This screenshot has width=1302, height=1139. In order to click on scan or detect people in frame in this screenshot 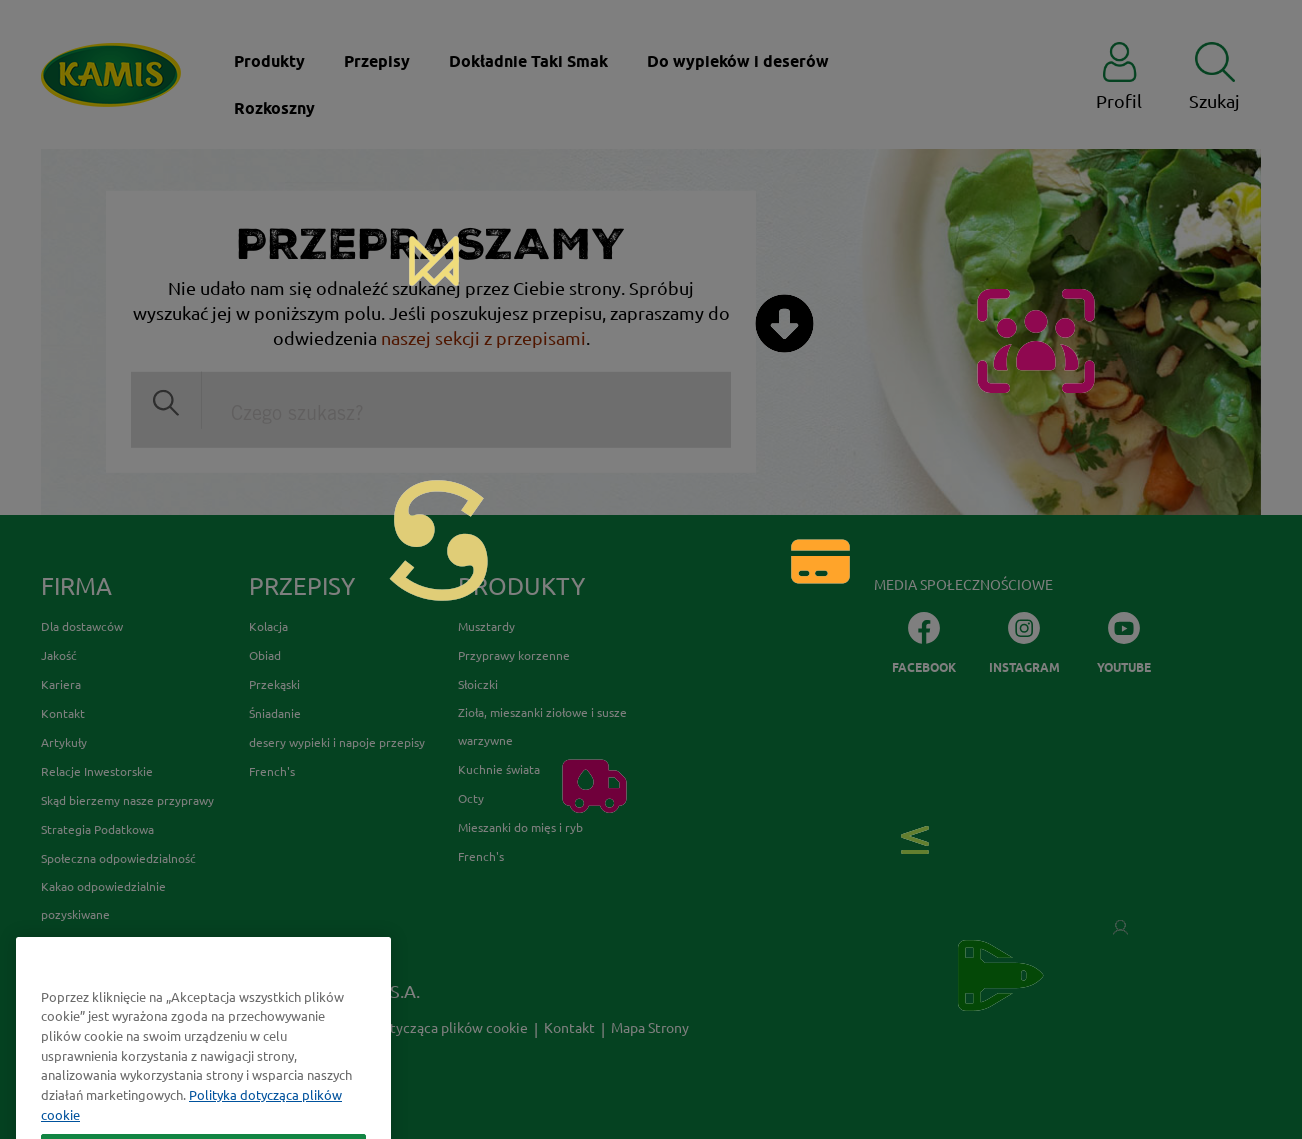, I will do `click(1036, 341)`.